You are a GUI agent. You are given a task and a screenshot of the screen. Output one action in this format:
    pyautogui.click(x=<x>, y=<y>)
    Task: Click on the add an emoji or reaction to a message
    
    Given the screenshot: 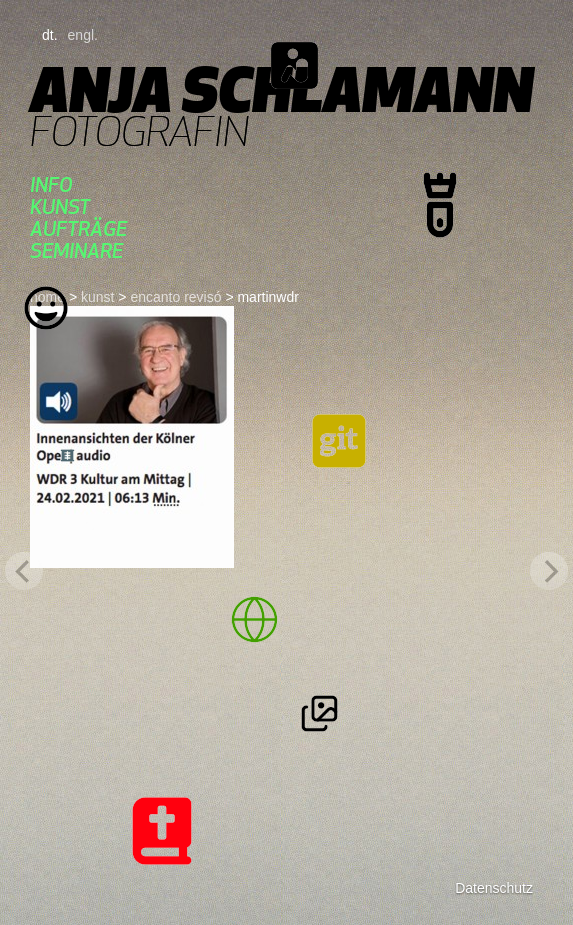 What is the action you would take?
    pyautogui.click(x=46, y=308)
    